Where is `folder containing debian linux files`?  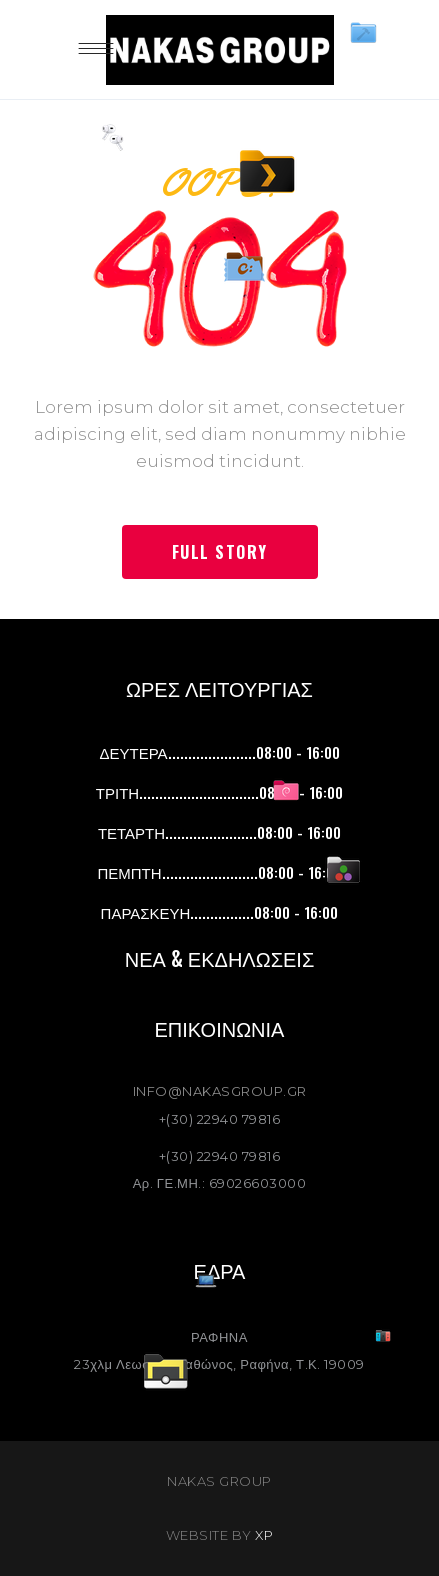 folder containing debian linux files is located at coordinates (286, 791).